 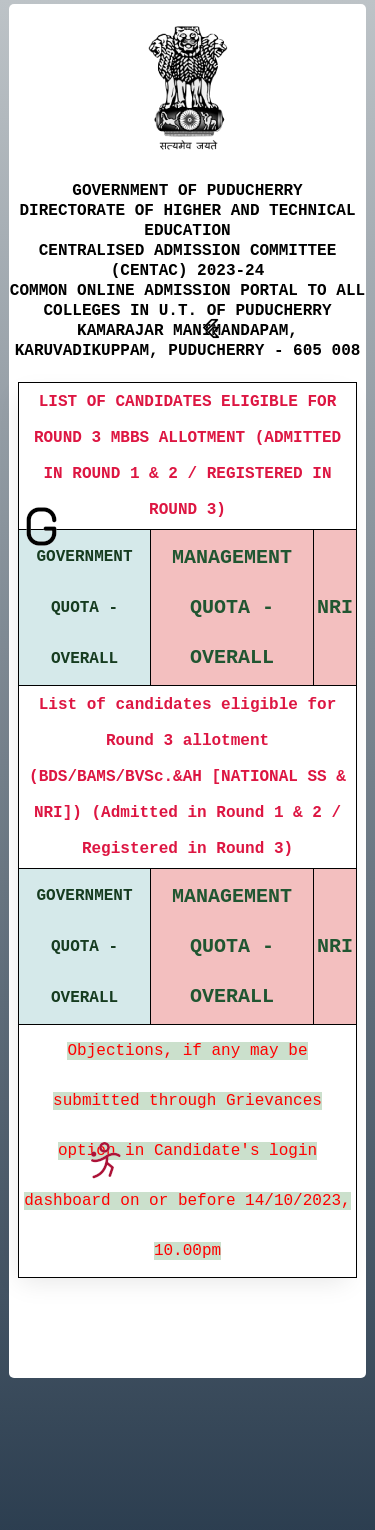 I want to click on represents the letter G in text or typography tools, so click(x=41, y=526).